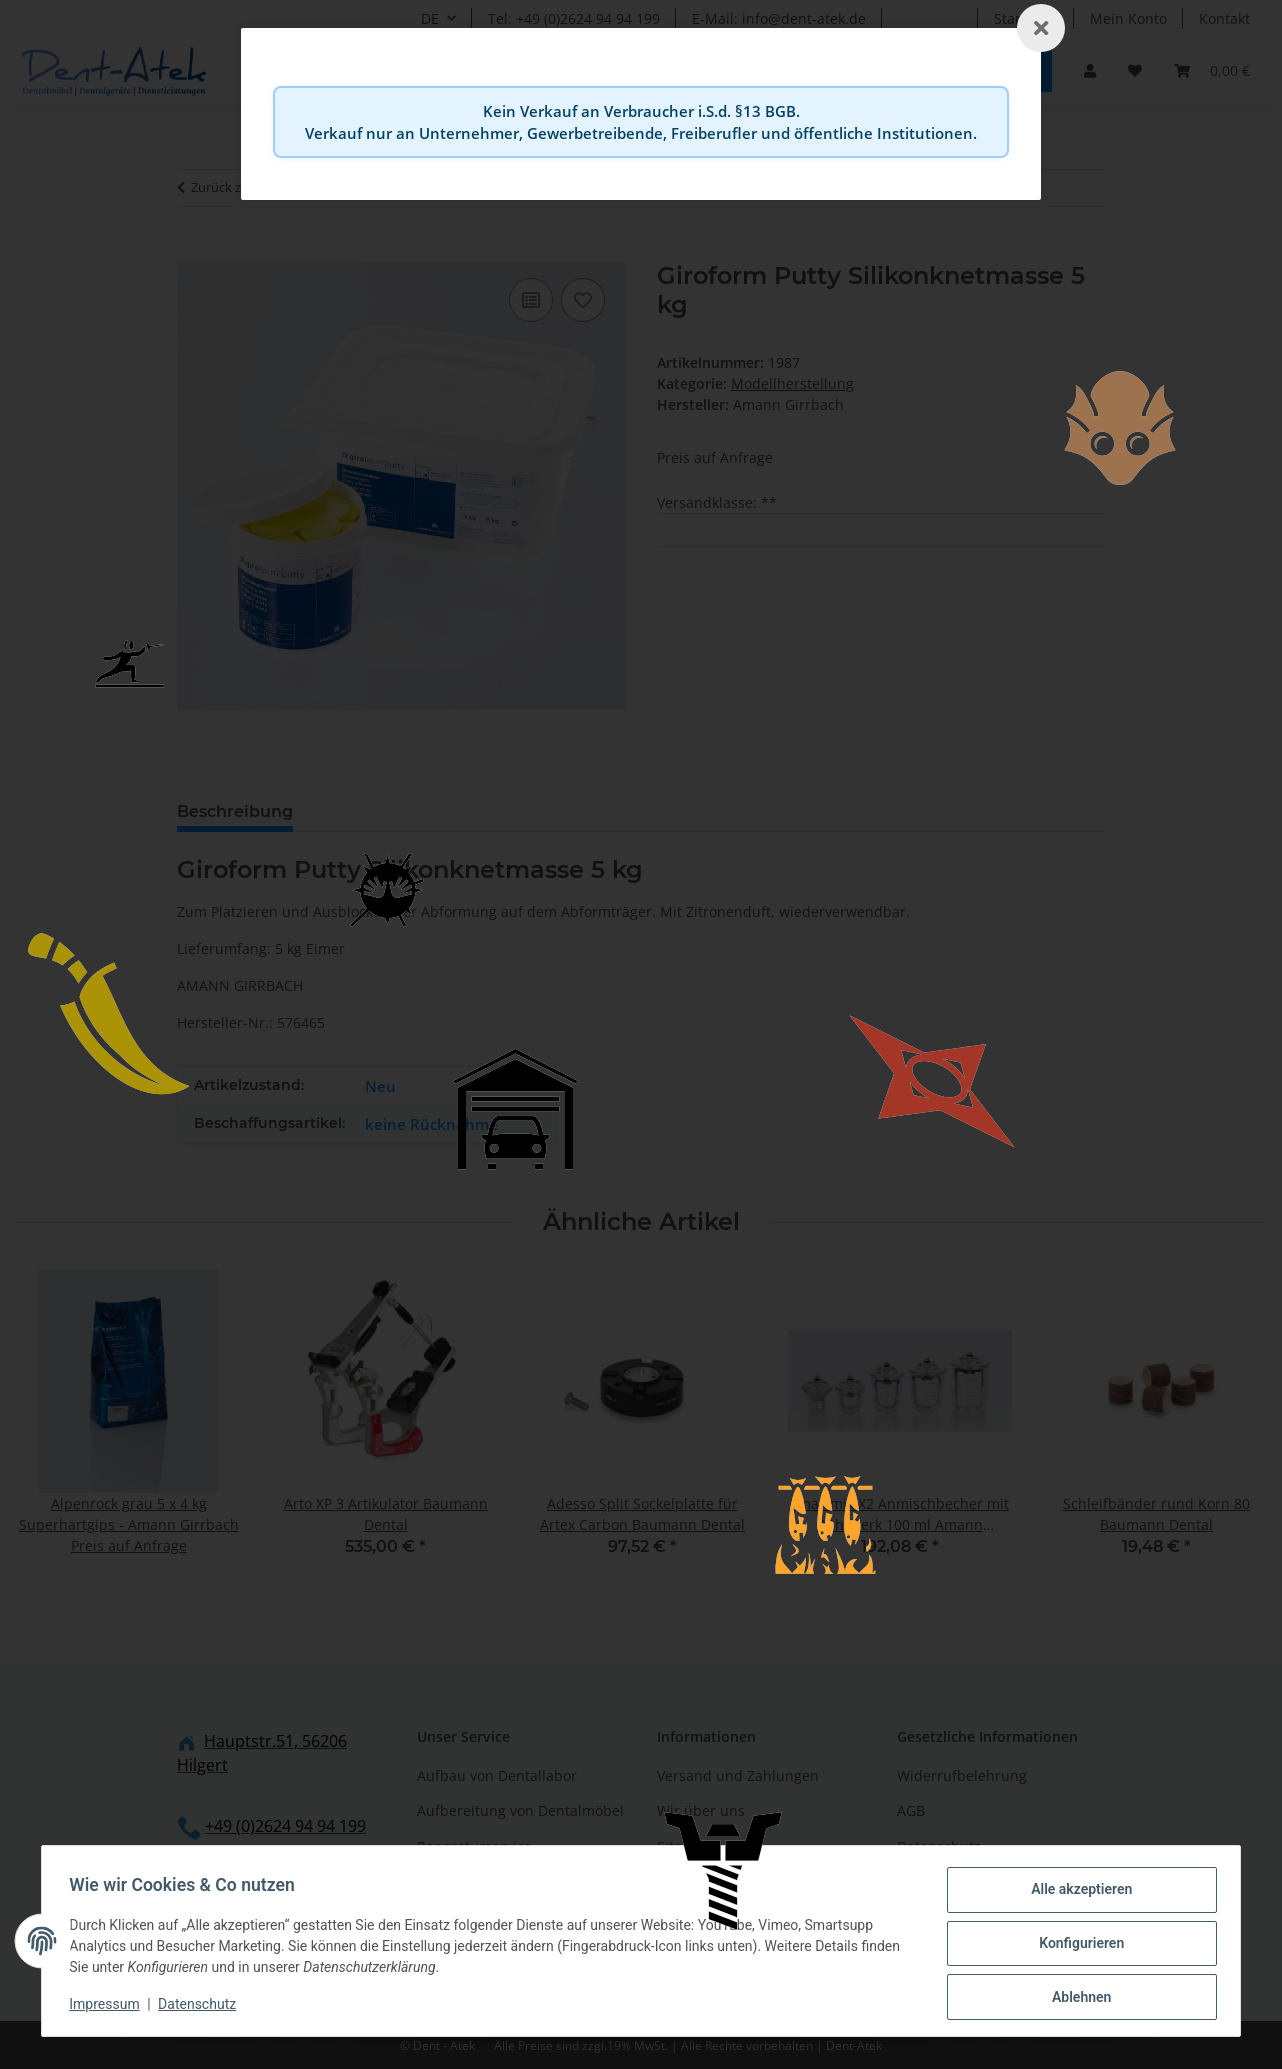 The width and height of the screenshot is (1282, 2069). What do you see at coordinates (130, 664) in the screenshot?
I see `access fencing sports content or activities` at bounding box center [130, 664].